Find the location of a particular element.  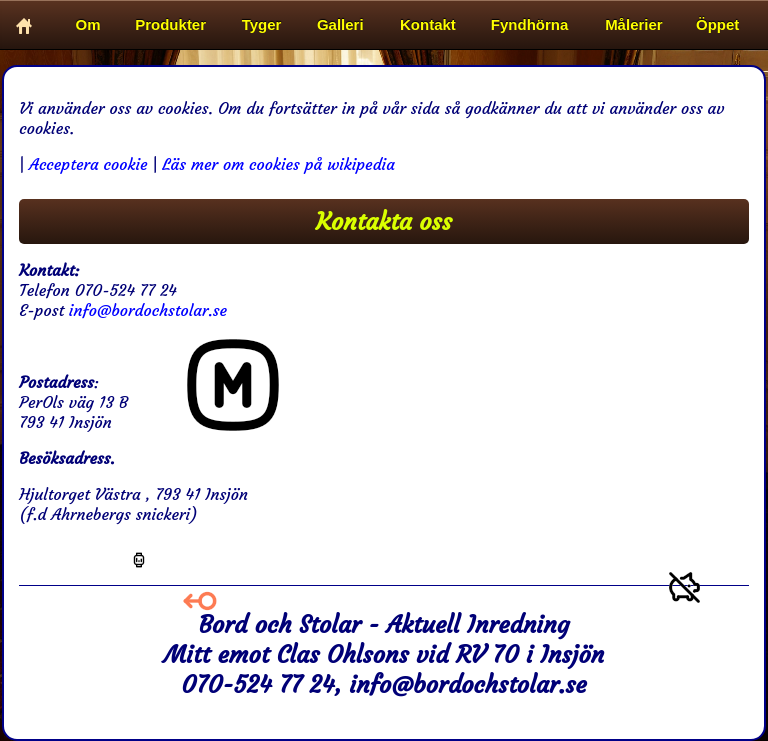

disable piggy bank or savings feature is located at coordinates (684, 587).